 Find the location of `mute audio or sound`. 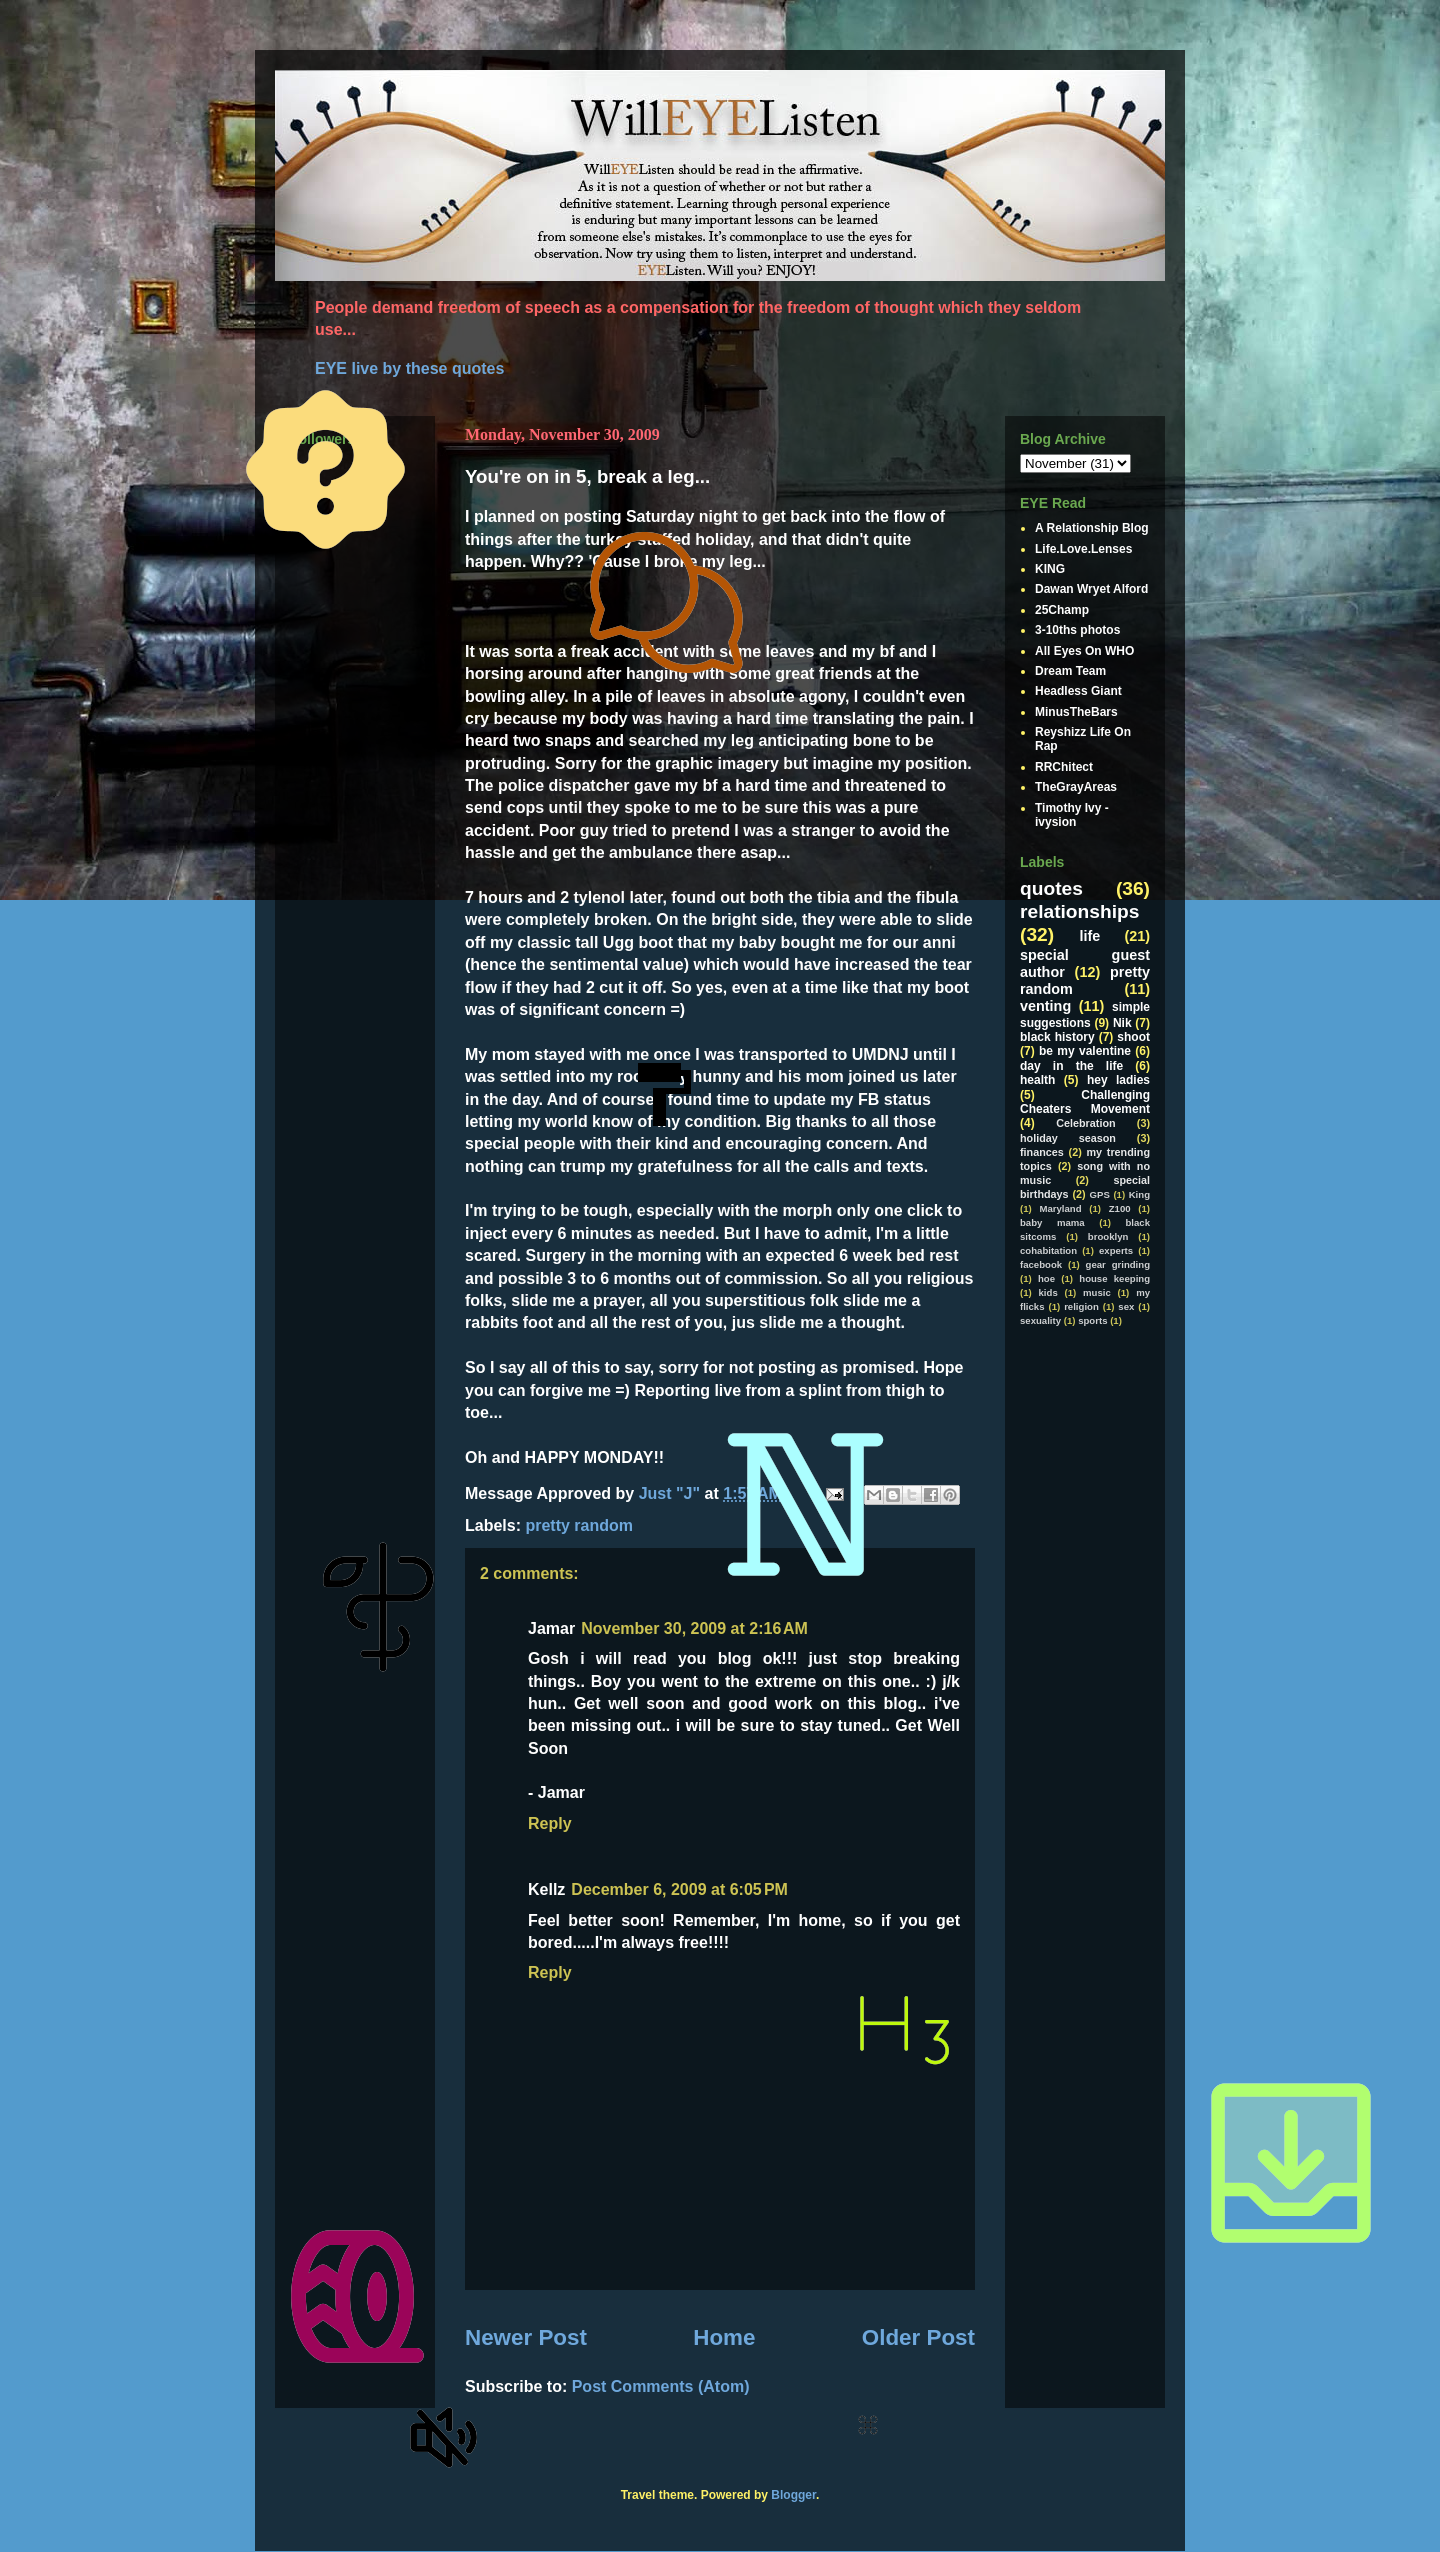

mute audio or sound is located at coordinates (442, 2437).